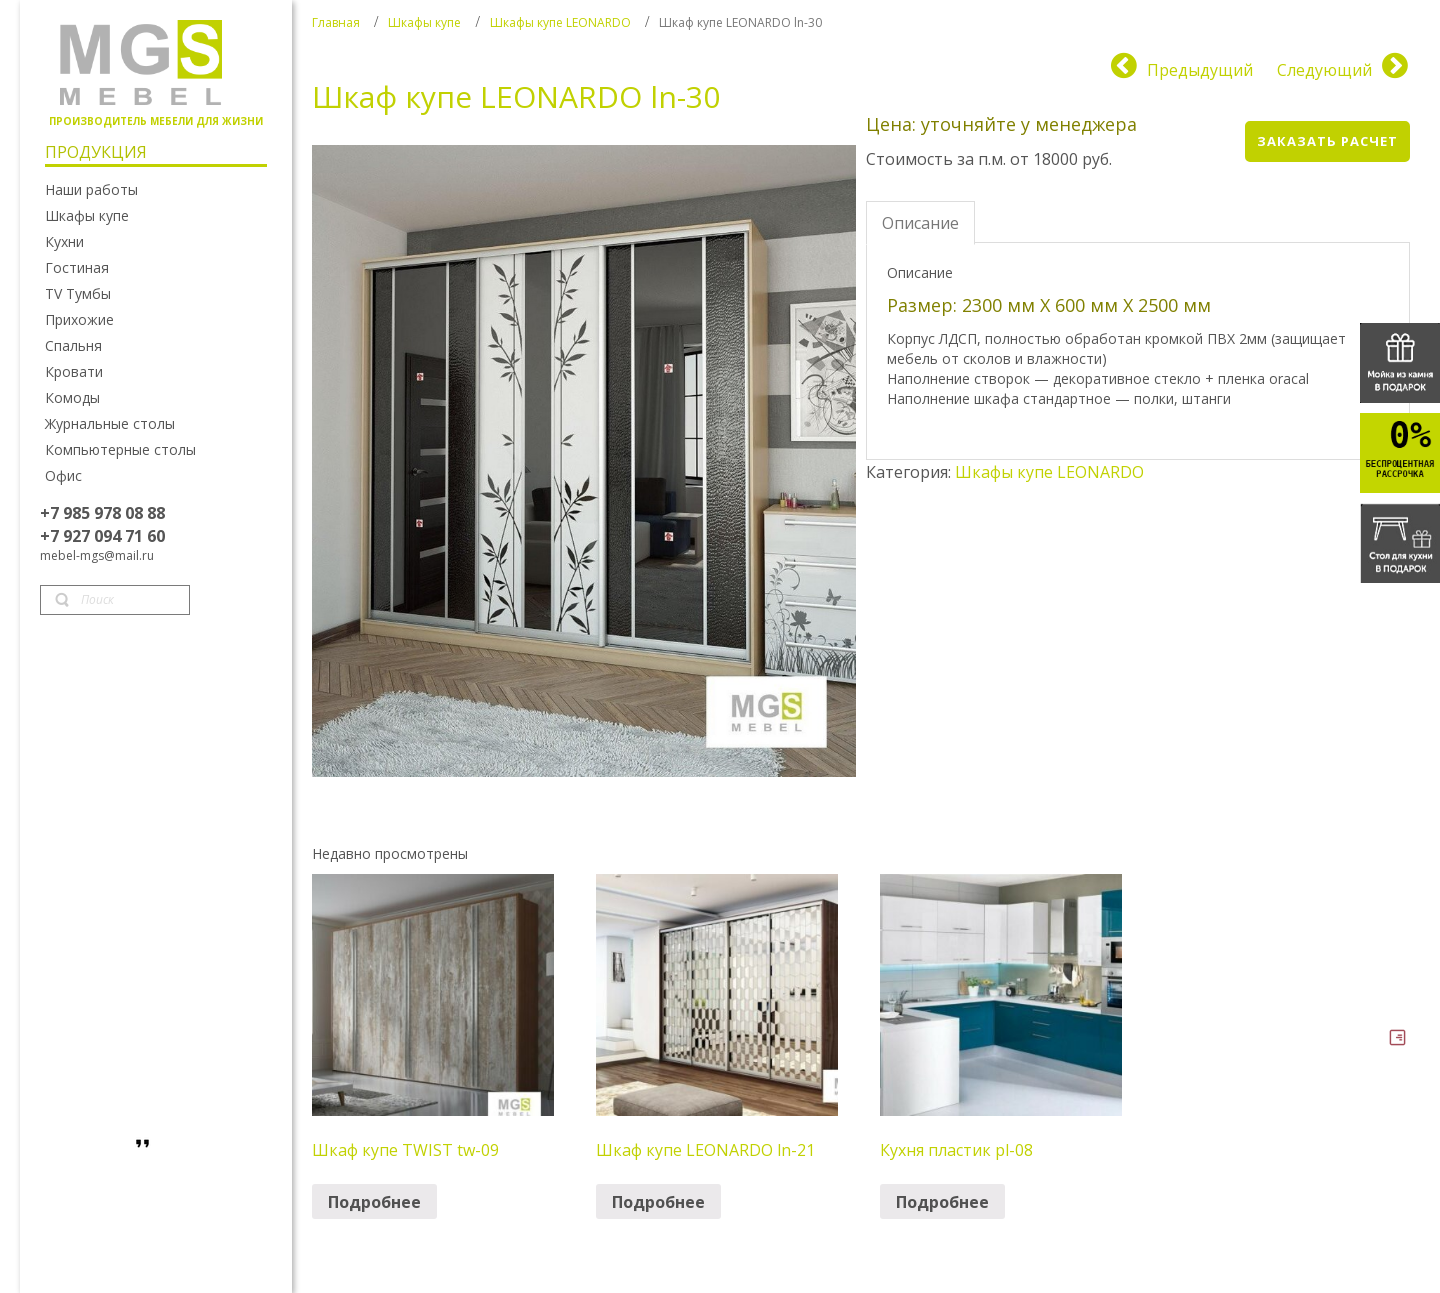 The width and height of the screenshot is (1440, 1293). I want to click on insert a block quote, so click(142, 1143).